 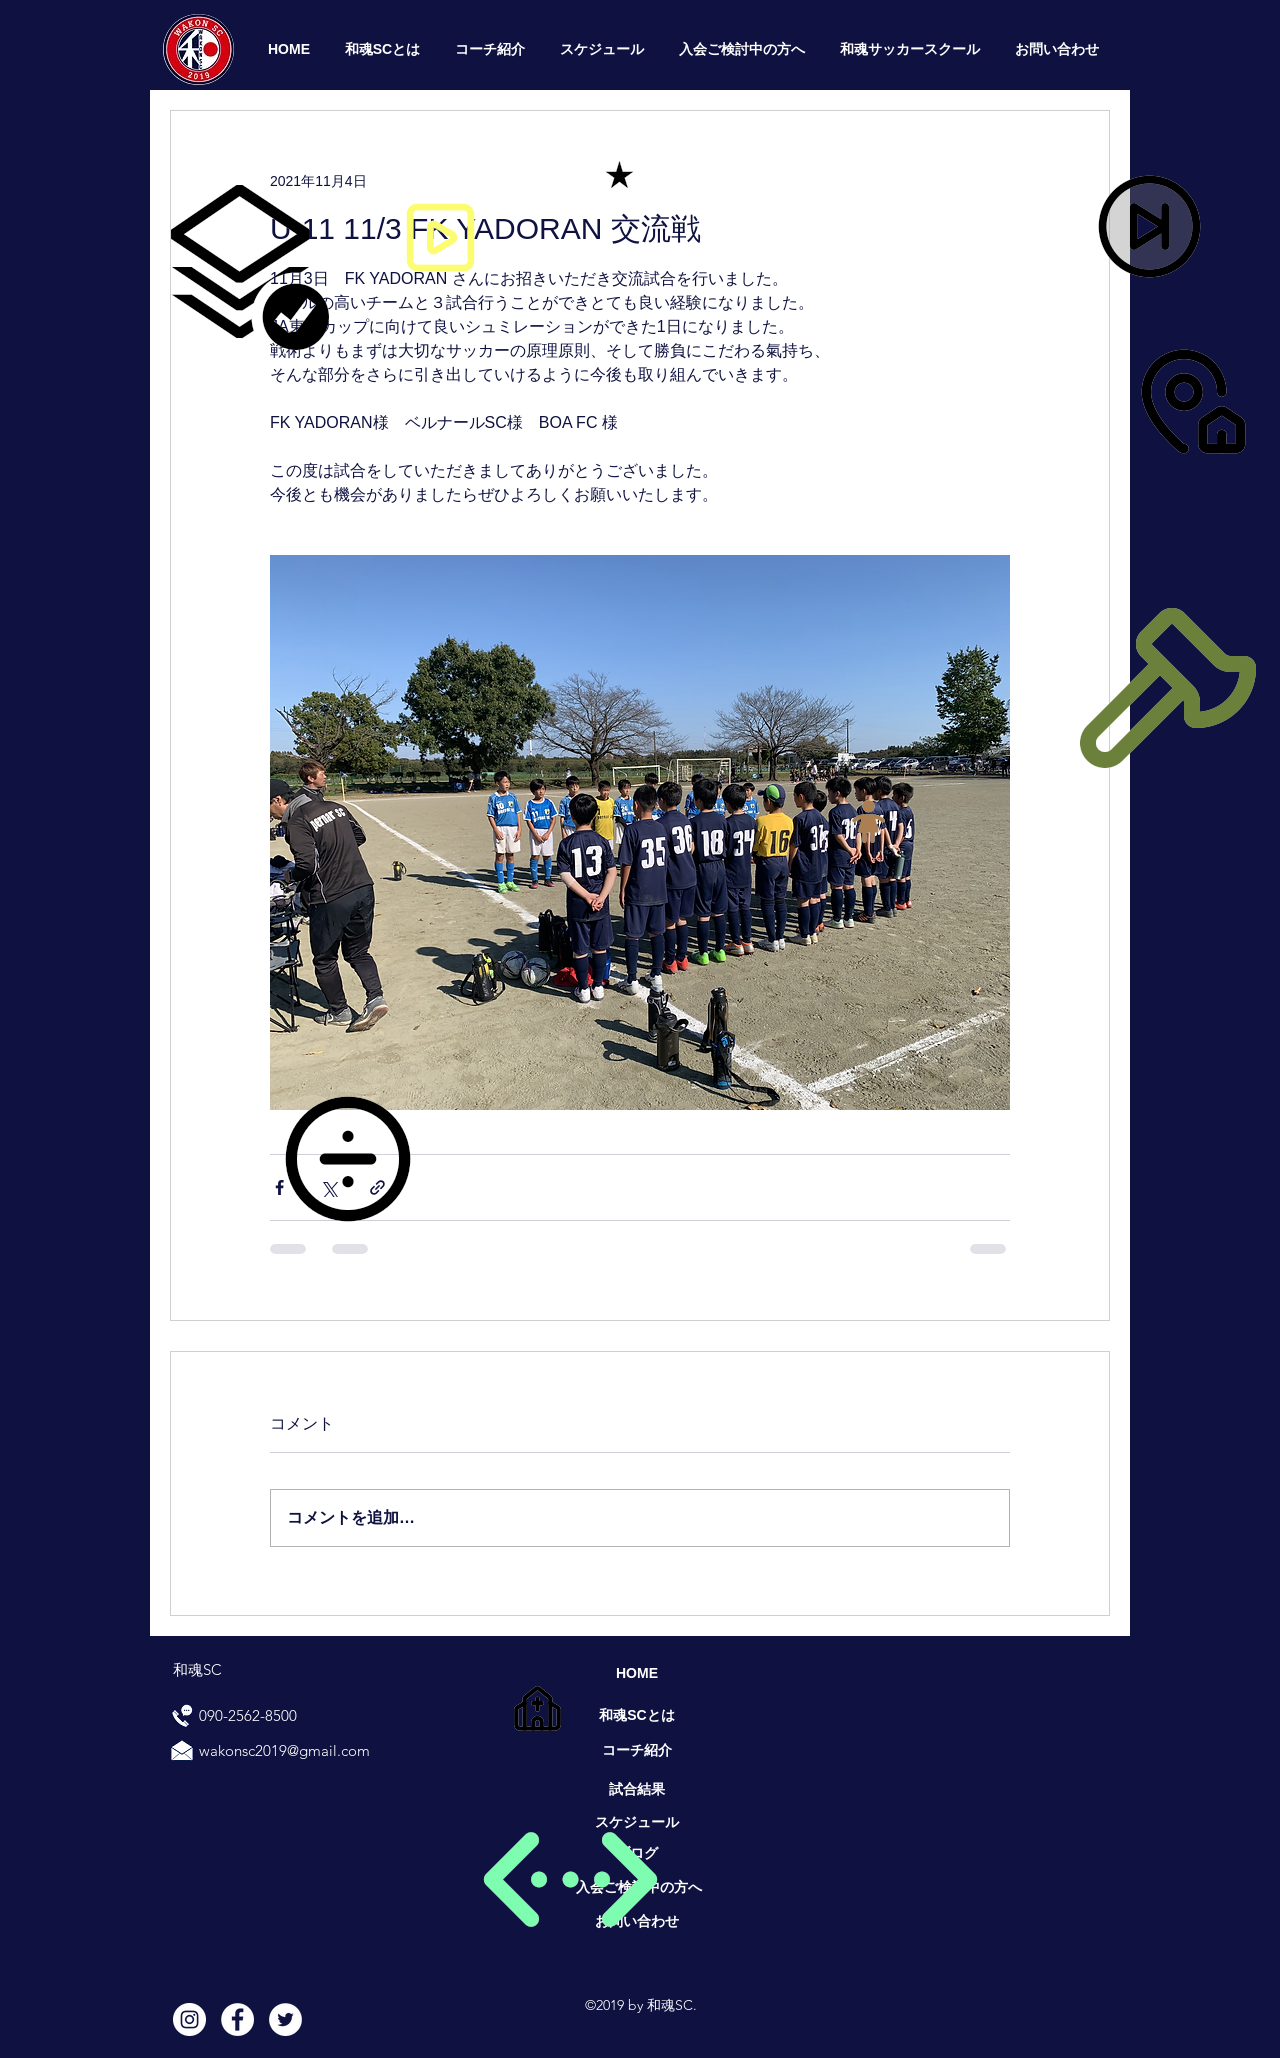 What do you see at coordinates (570, 1879) in the screenshot?
I see `expand or collapse content horizontally` at bounding box center [570, 1879].